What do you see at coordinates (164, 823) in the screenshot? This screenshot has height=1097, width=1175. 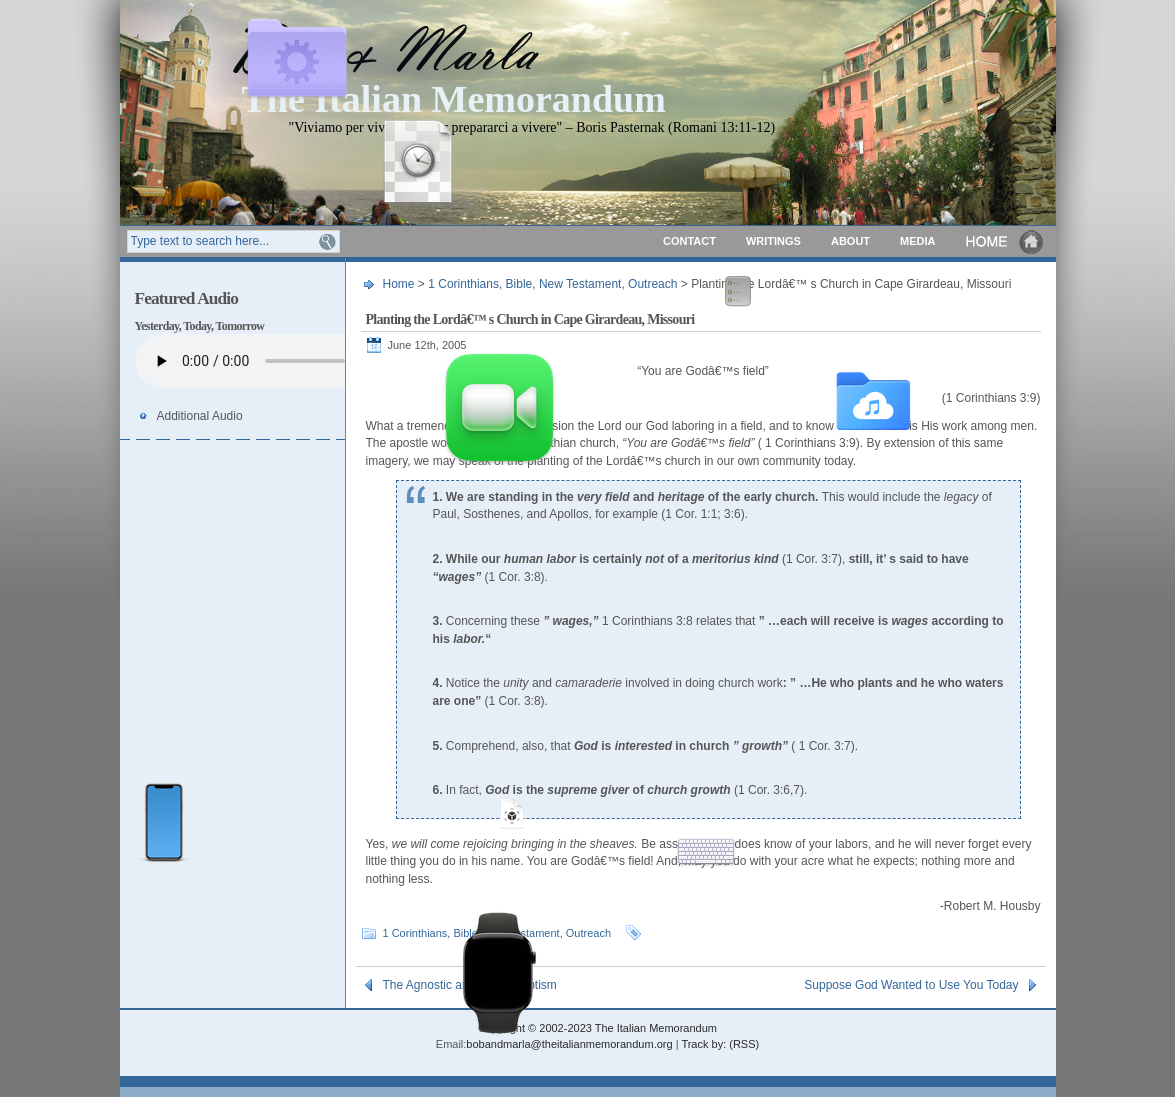 I see `indicates a connected iPhone device` at bounding box center [164, 823].